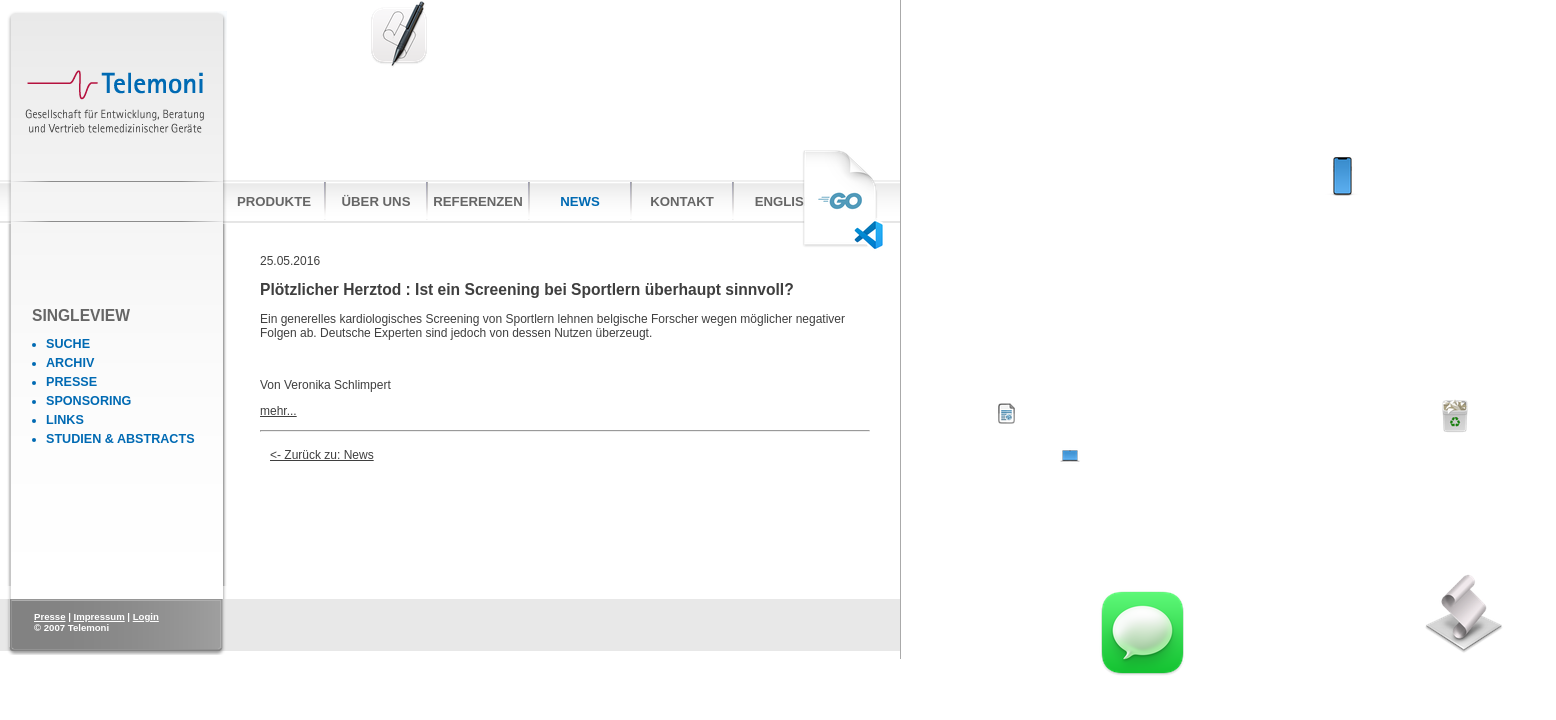  I want to click on access the script menu application, so click(1463, 612).